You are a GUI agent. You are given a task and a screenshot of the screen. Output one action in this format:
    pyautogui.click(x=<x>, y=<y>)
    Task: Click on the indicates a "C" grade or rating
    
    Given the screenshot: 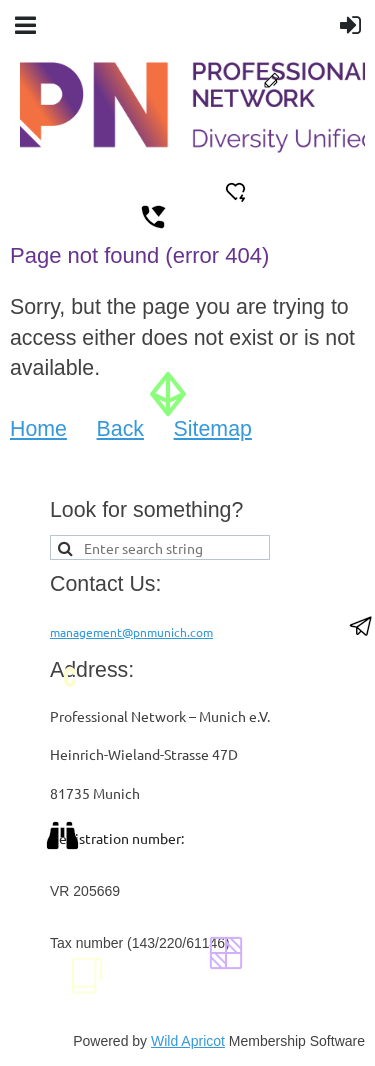 What is the action you would take?
    pyautogui.click(x=70, y=677)
    